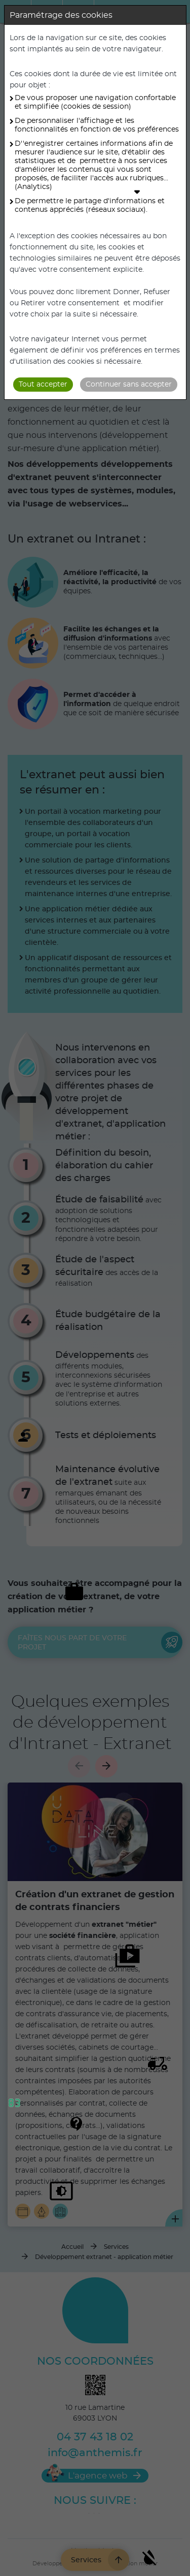 The image size is (190, 2576). Describe the element at coordinates (74, 1592) in the screenshot. I see `access work-related files or apps` at that location.